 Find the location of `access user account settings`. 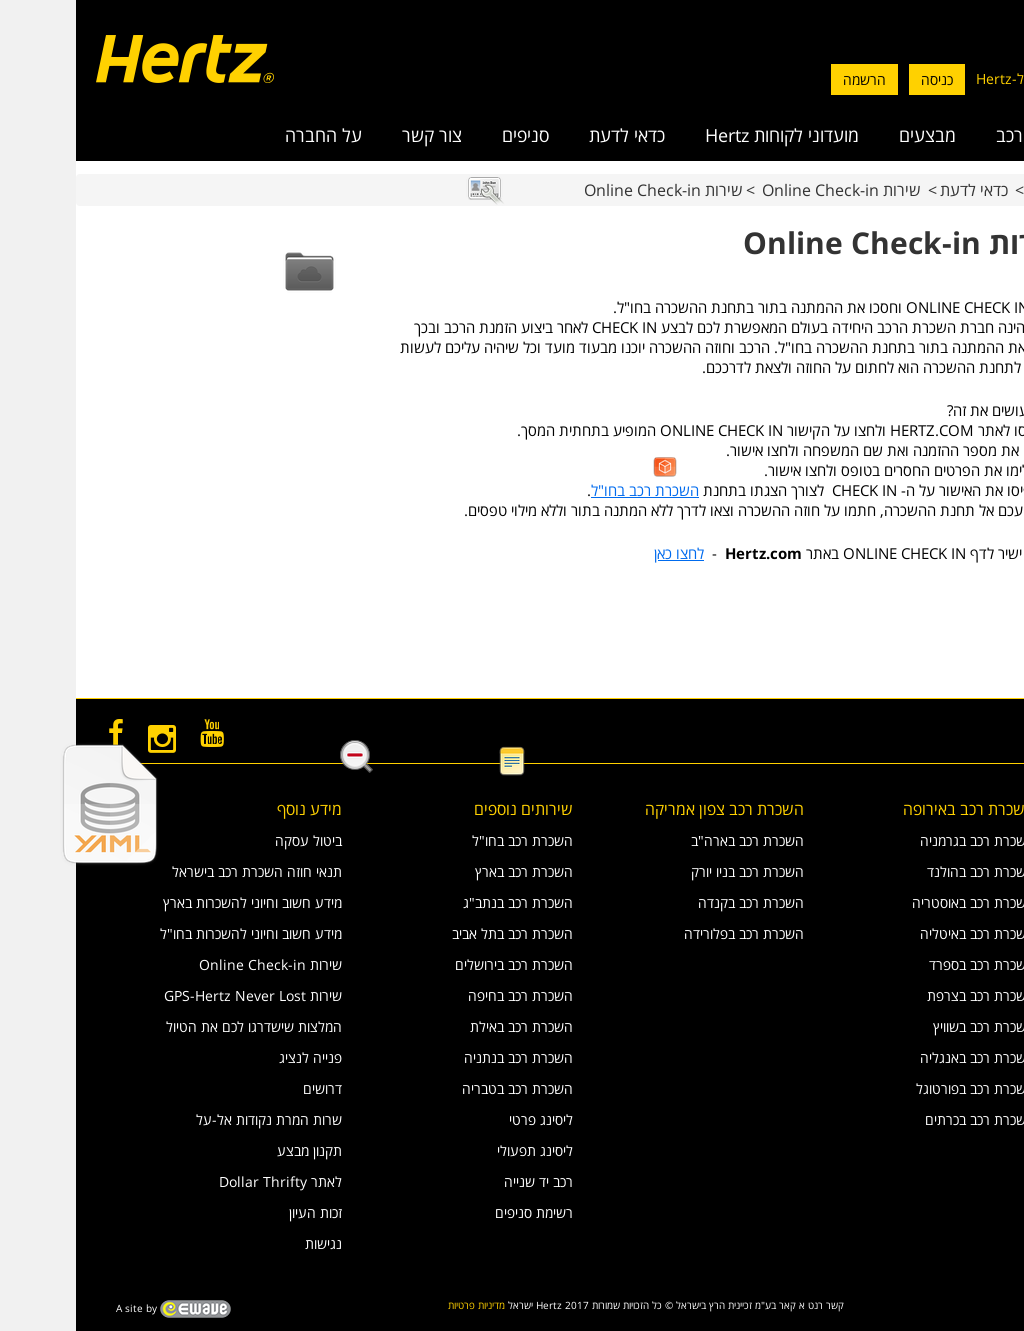

access user account settings is located at coordinates (484, 186).